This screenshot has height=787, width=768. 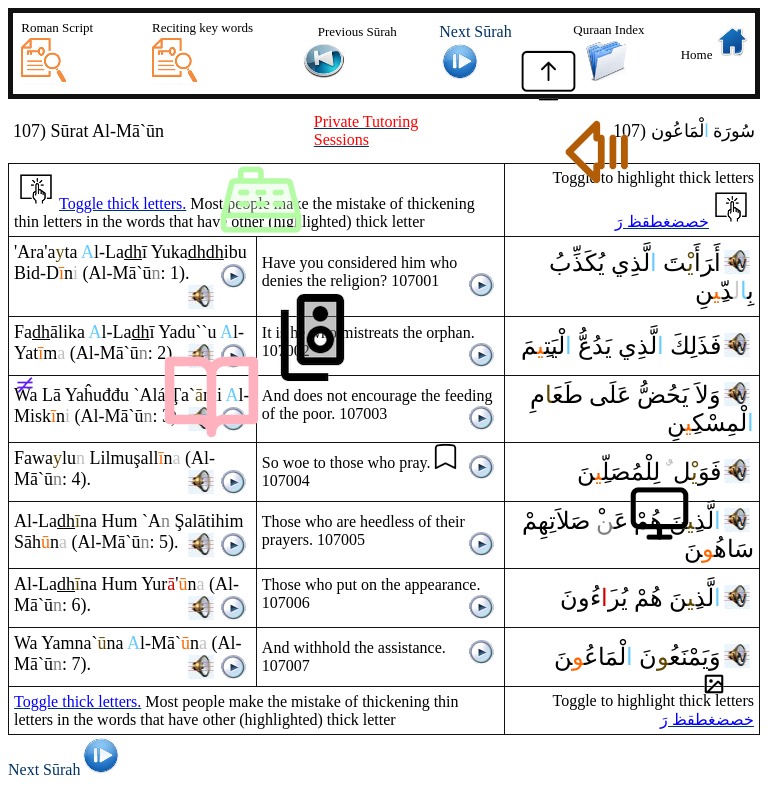 I want to click on save this item for later, so click(x=445, y=456).